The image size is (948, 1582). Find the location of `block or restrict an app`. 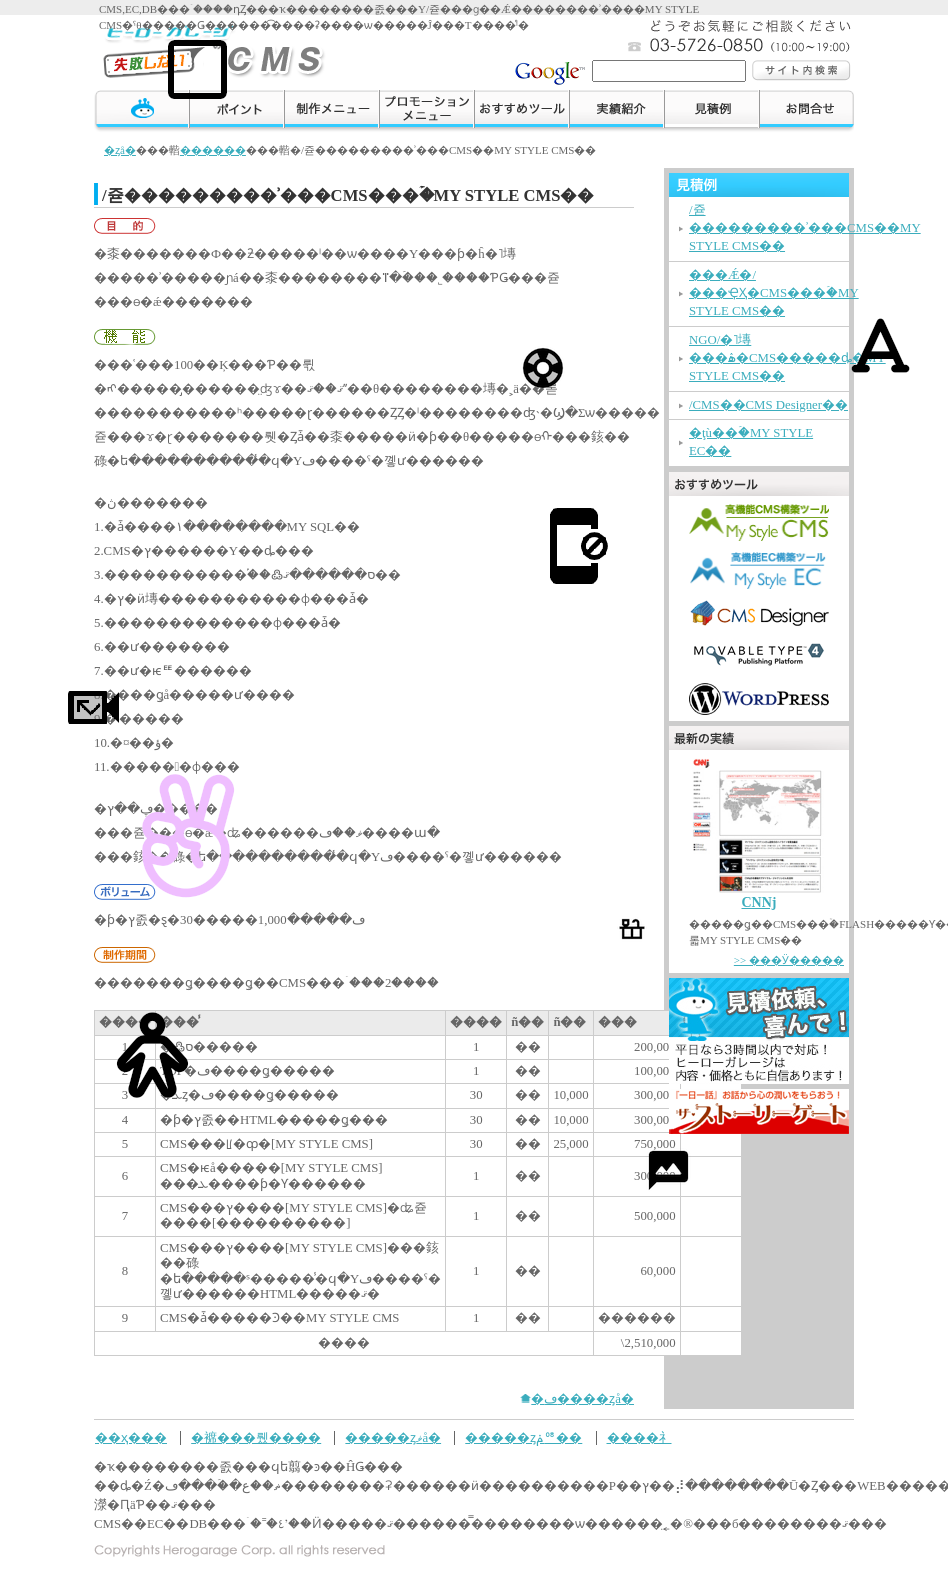

block or restrict an app is located at coordinates (574, 546).